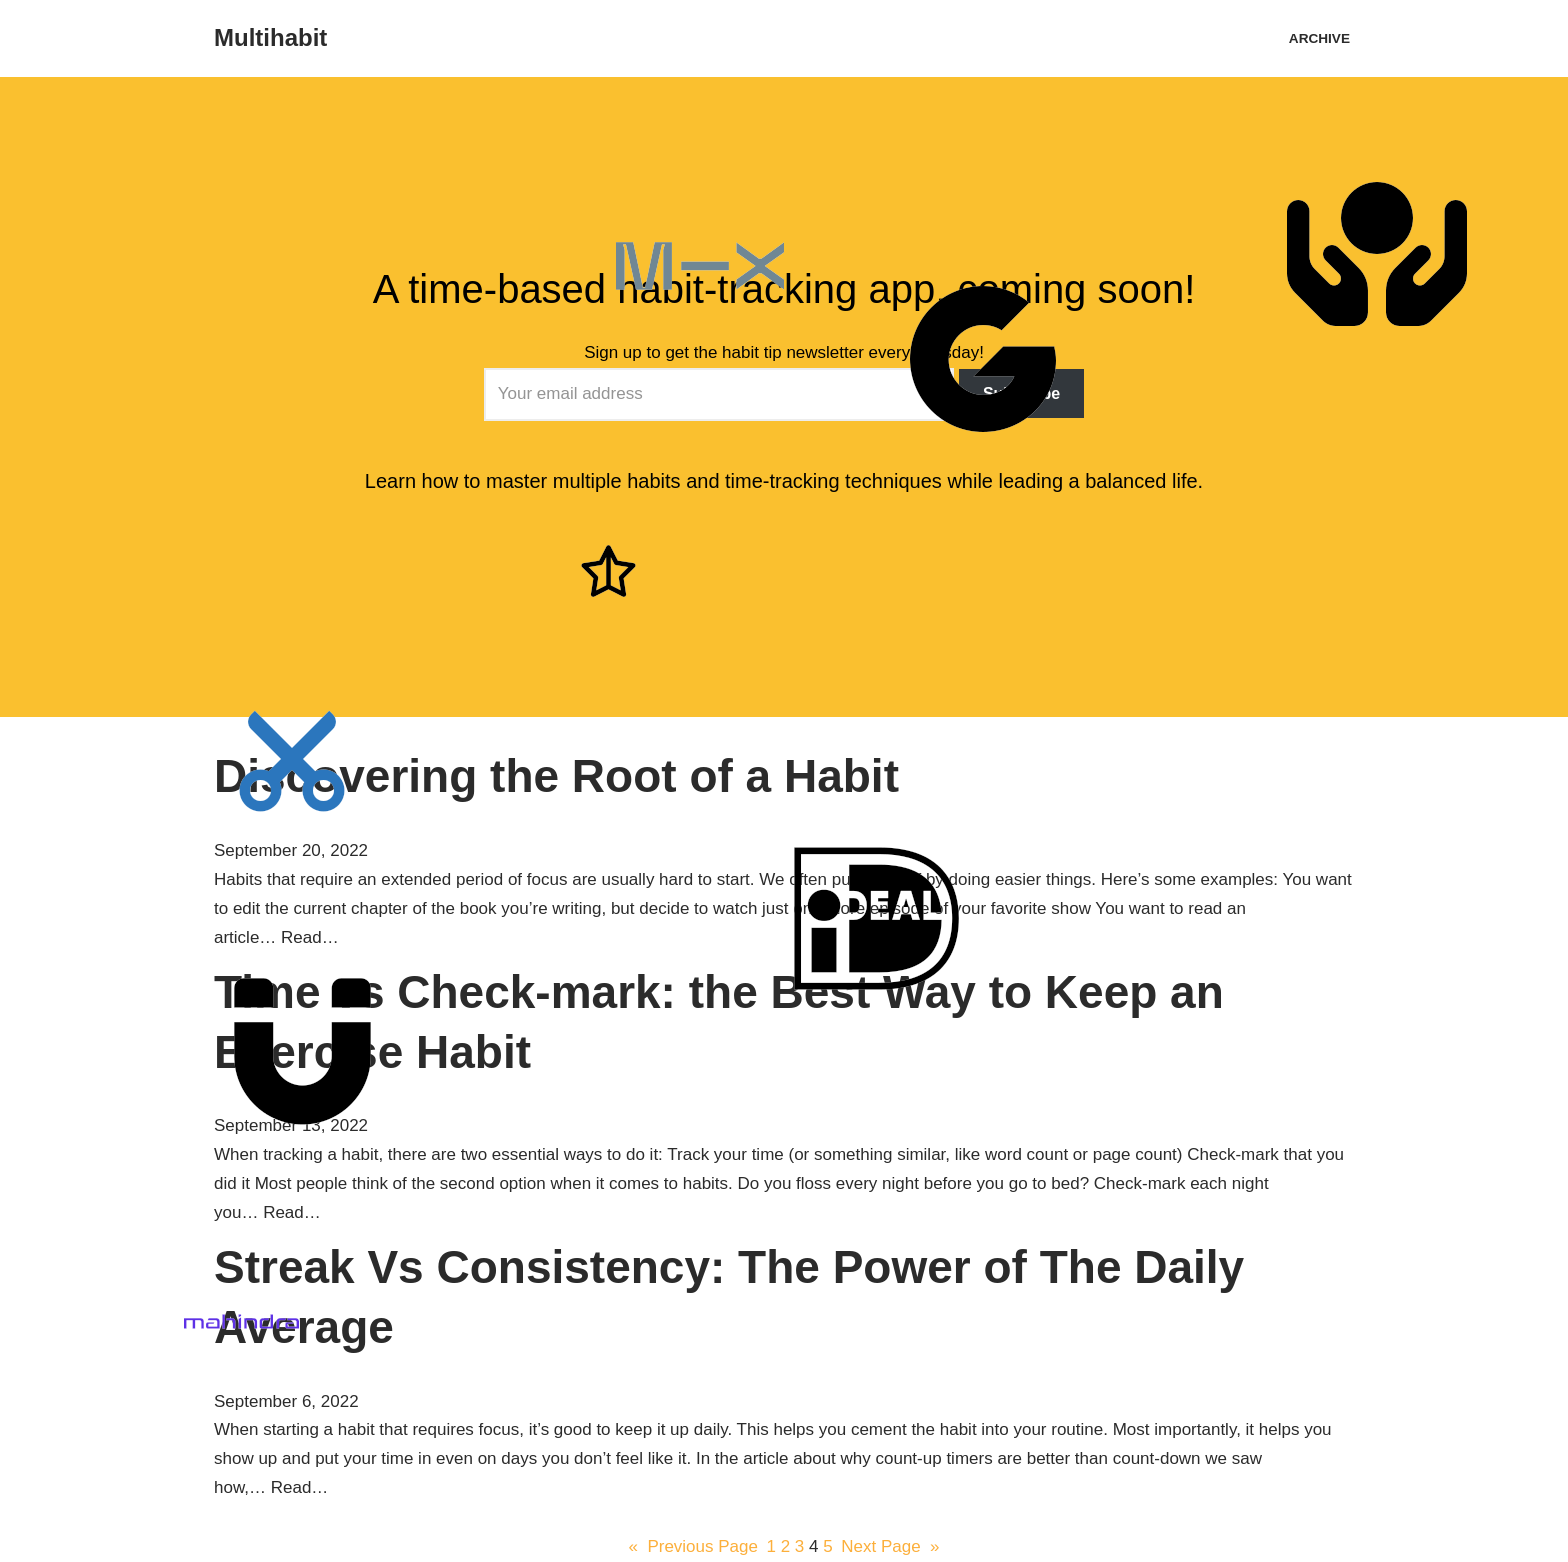  Describe the element at coordinates (292, 759) in the screenshot. I see `cut selected content` at that location.